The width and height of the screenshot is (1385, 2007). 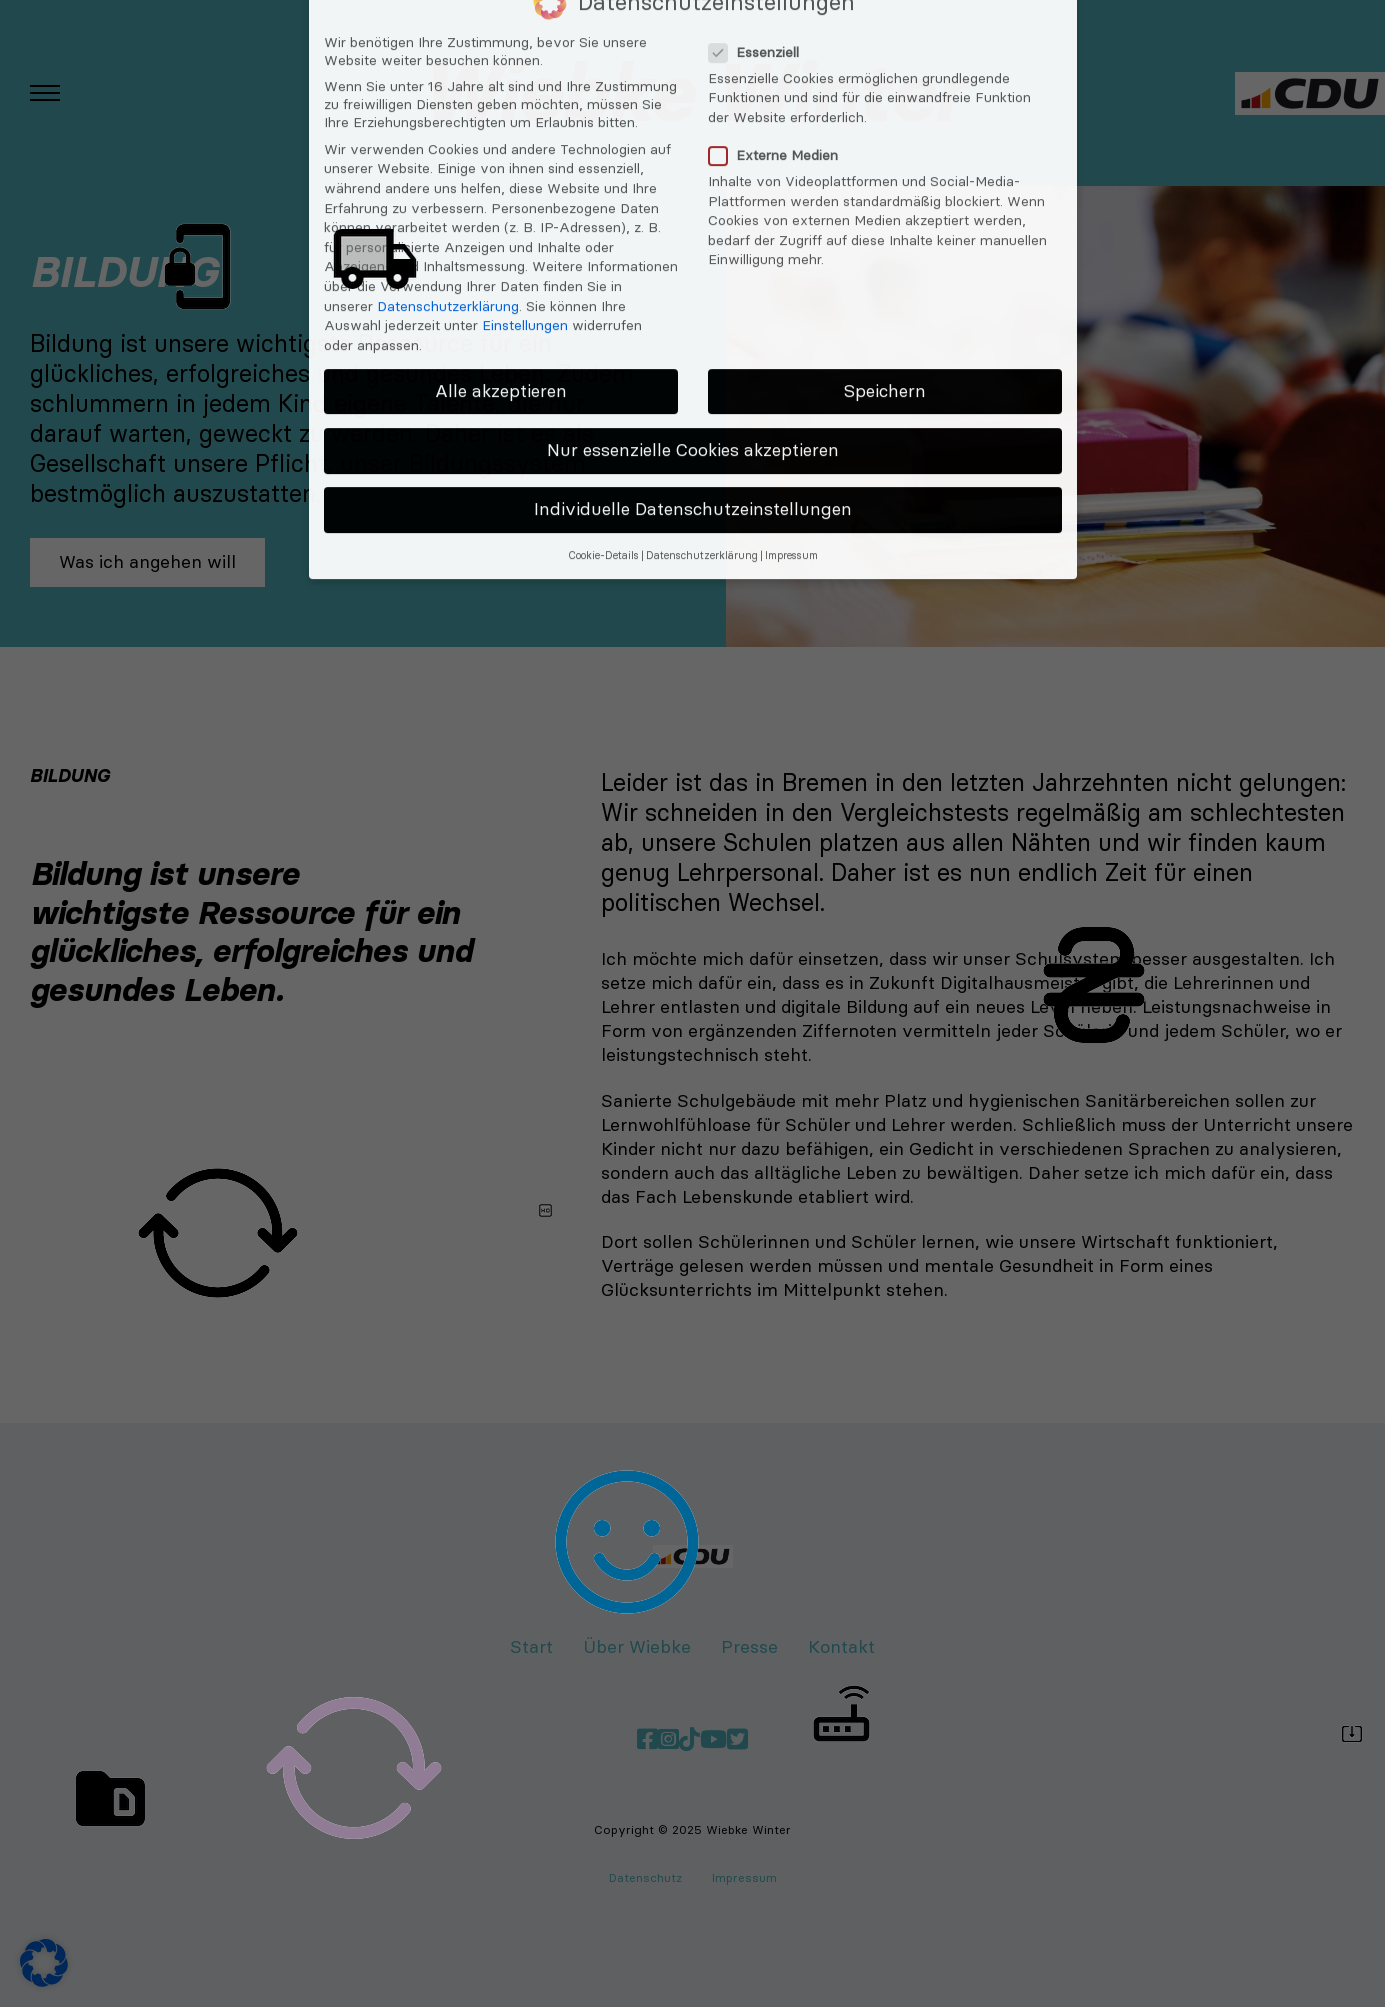 I want to click on download a system update, so click(x=1352, y=1734).